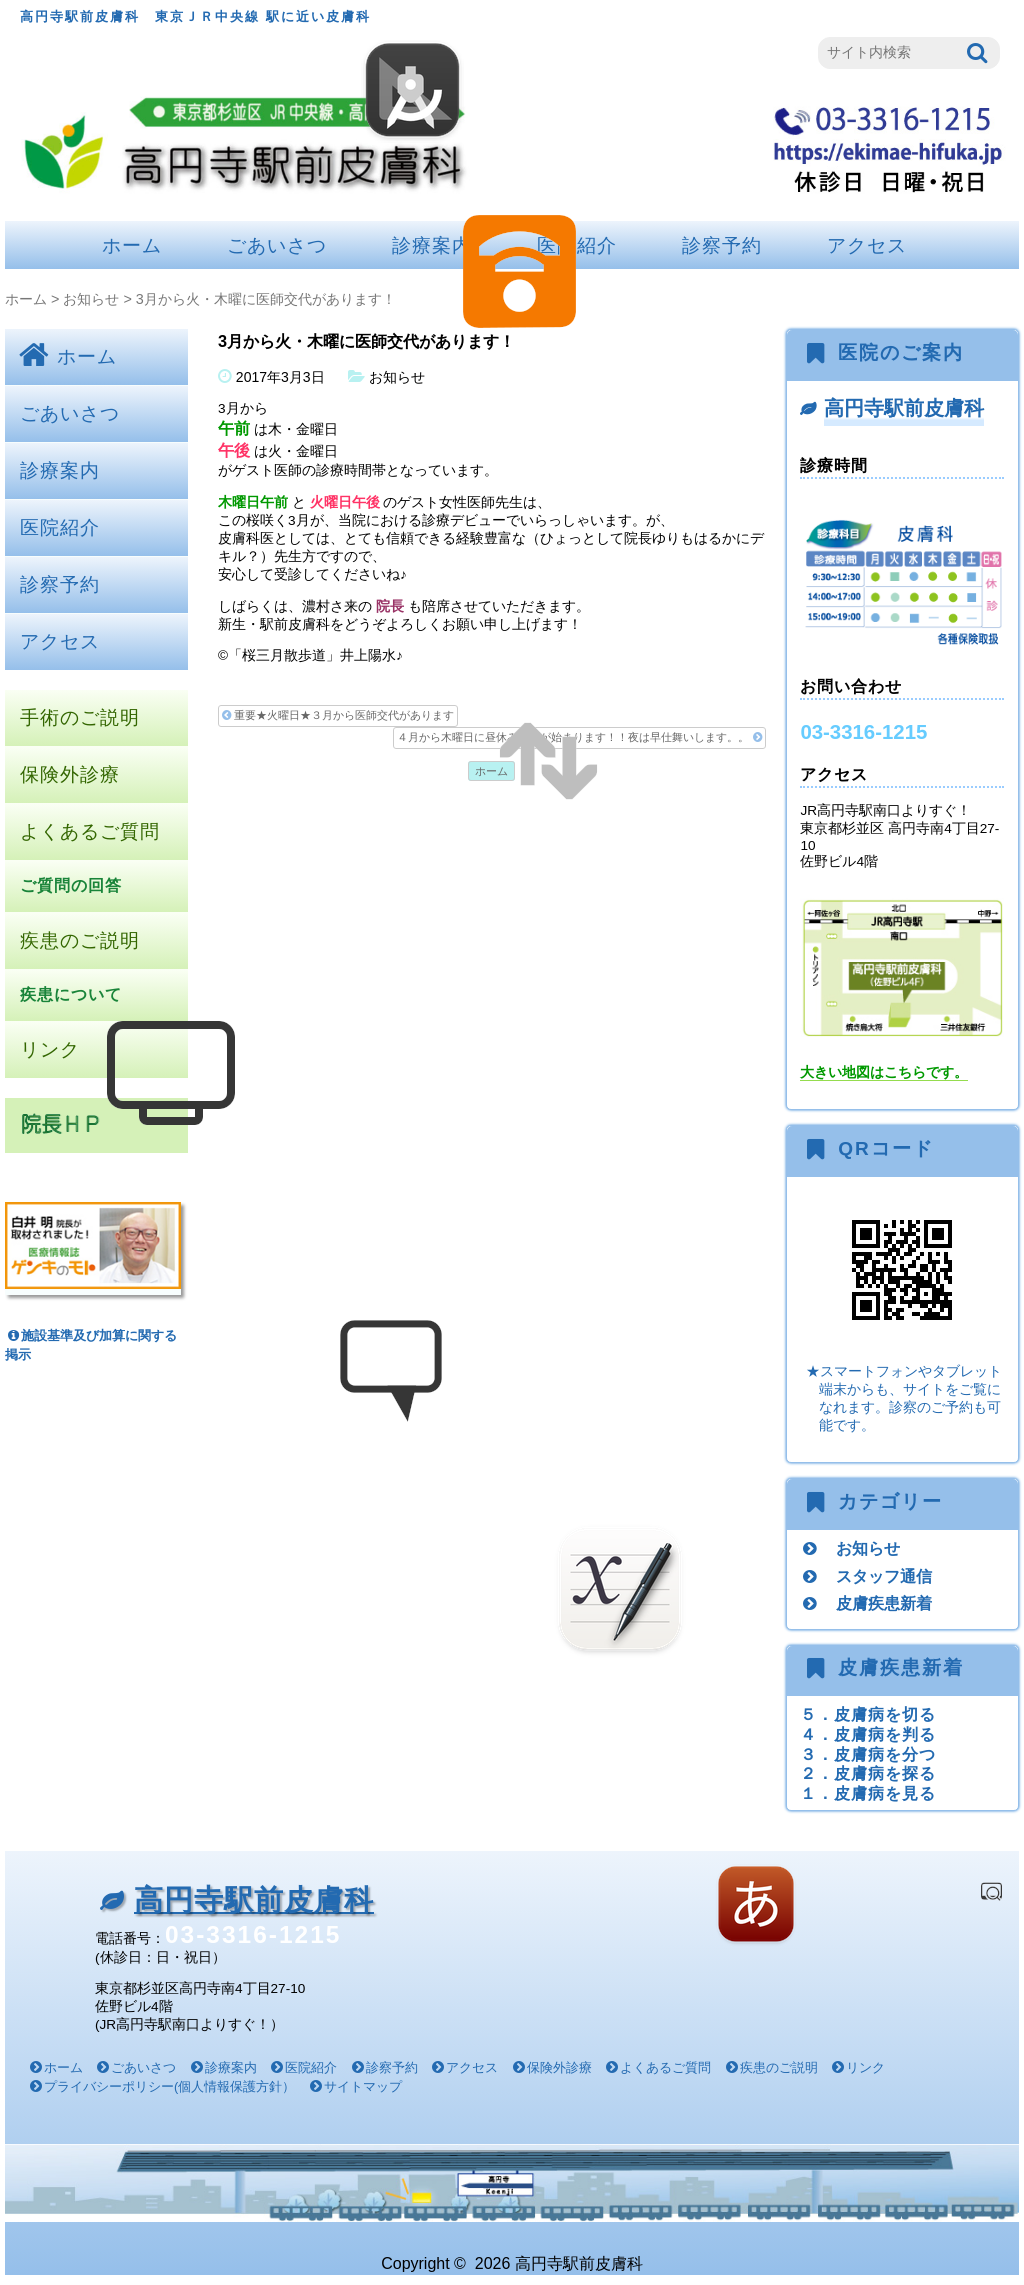 The width and height of the screenshot is (1024, 2285). I want to click on keyboard input language indicator, so click(391, 1371).